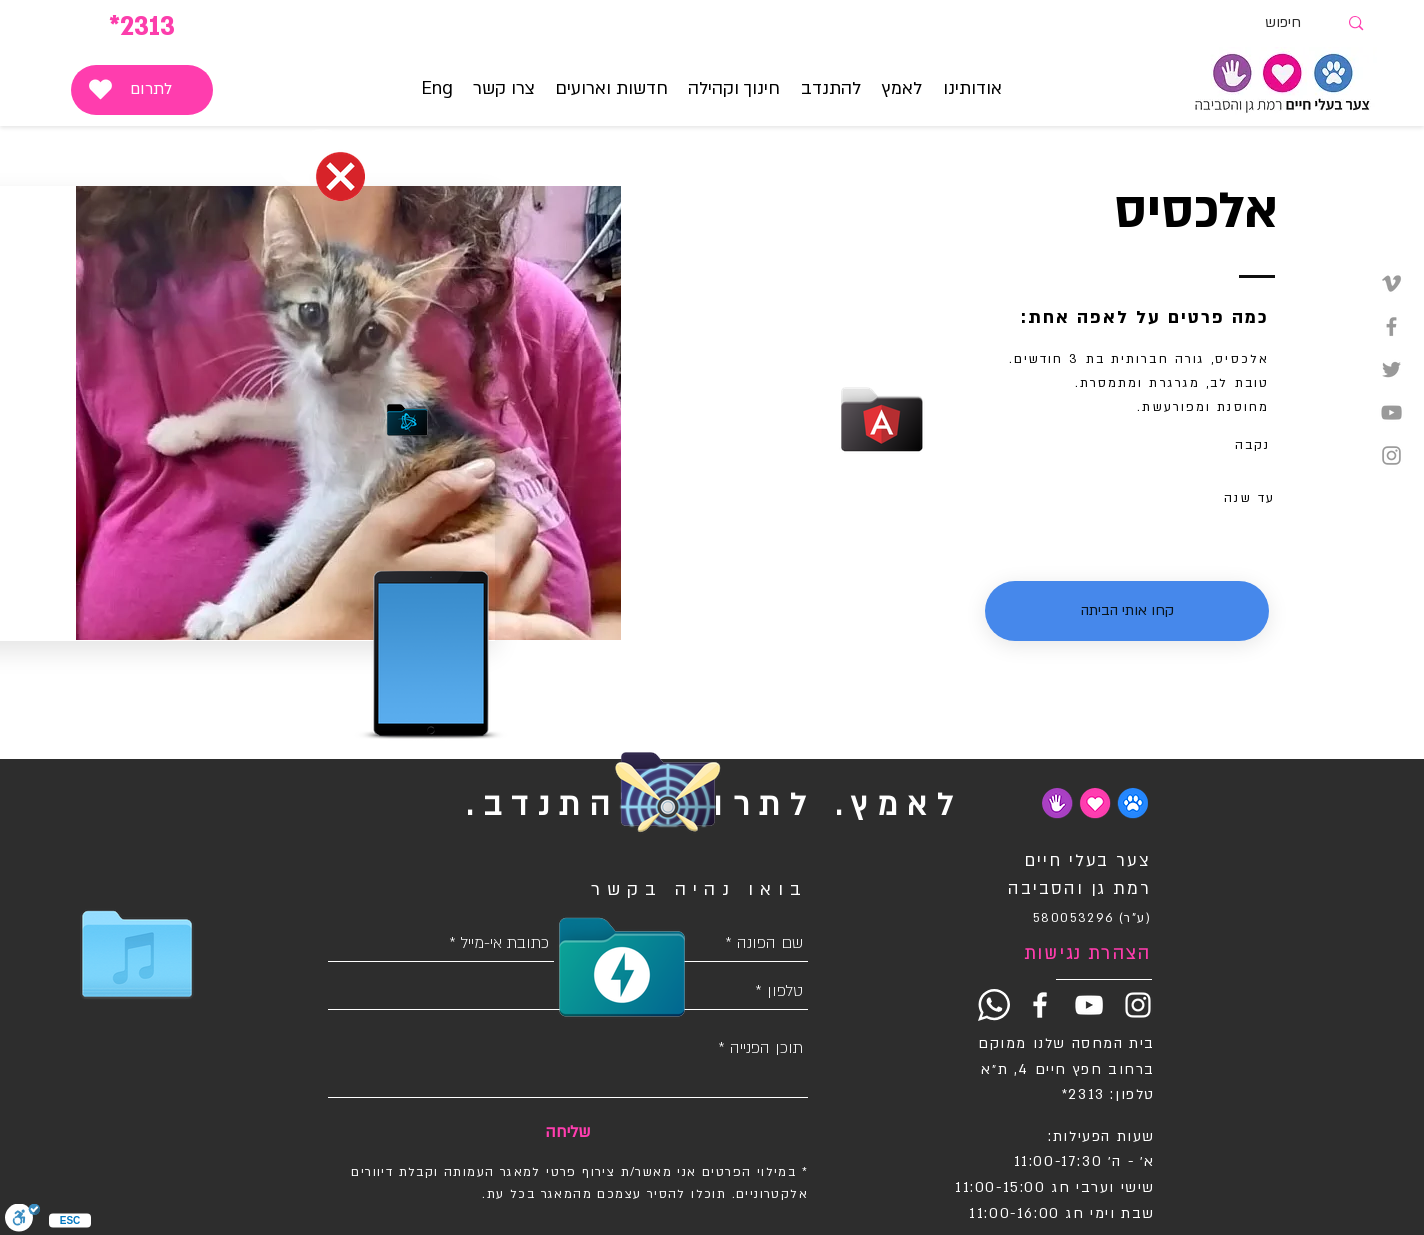 The image size is (1424, 1235). What do you see at coordinates (407, 421) in the screenshot?
I see `open your Battle.net games folder` at bounding box center [407, 421].